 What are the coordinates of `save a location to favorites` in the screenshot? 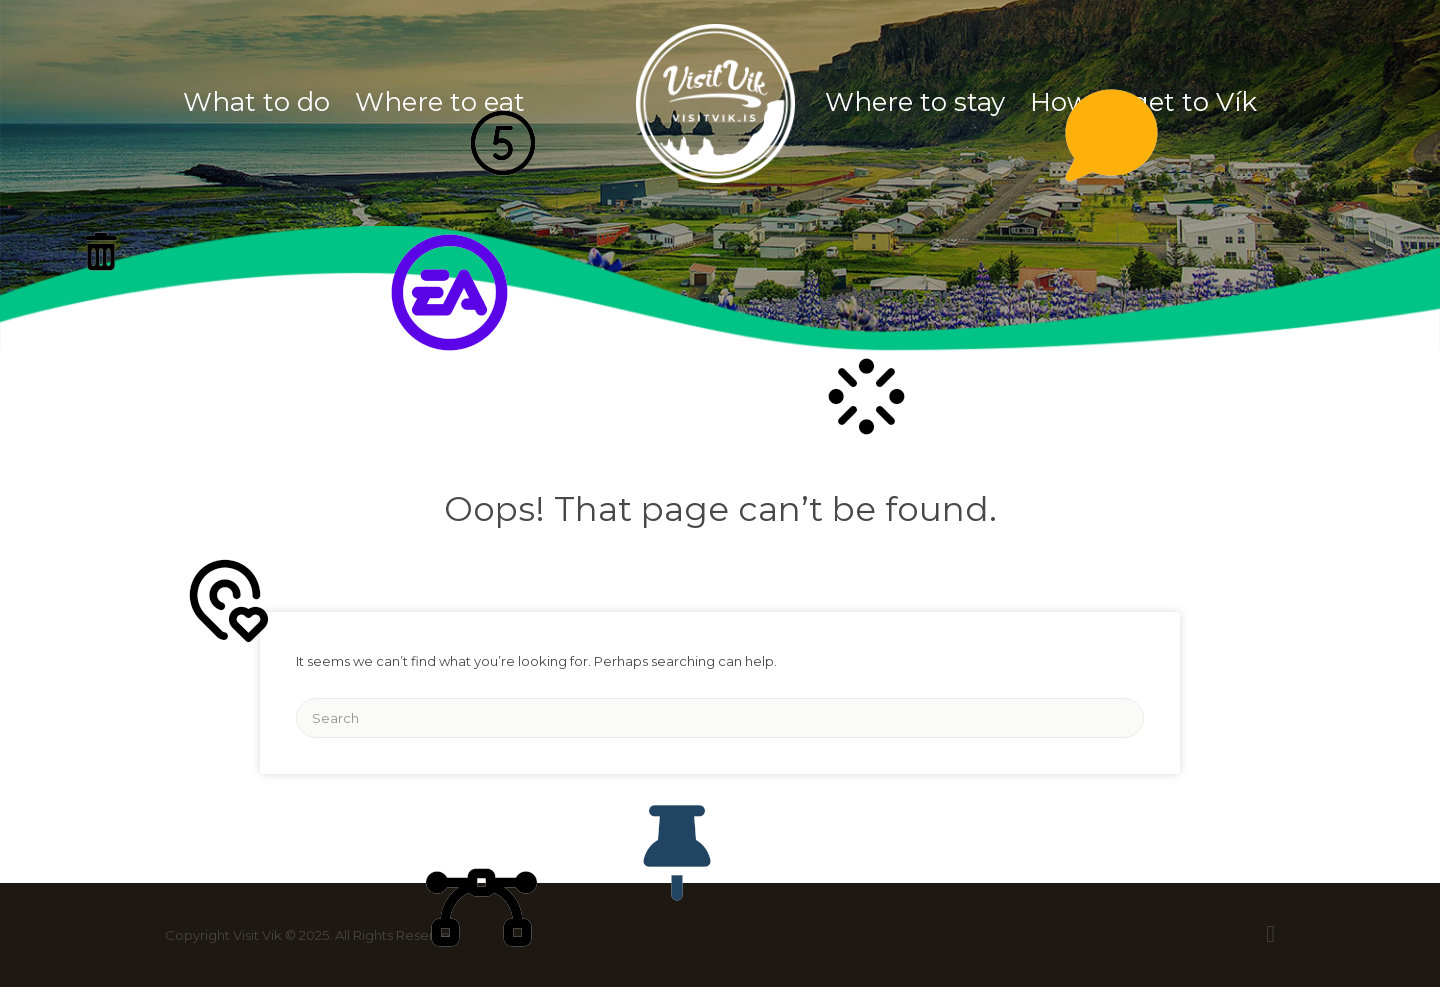 It's located at (225, 599).